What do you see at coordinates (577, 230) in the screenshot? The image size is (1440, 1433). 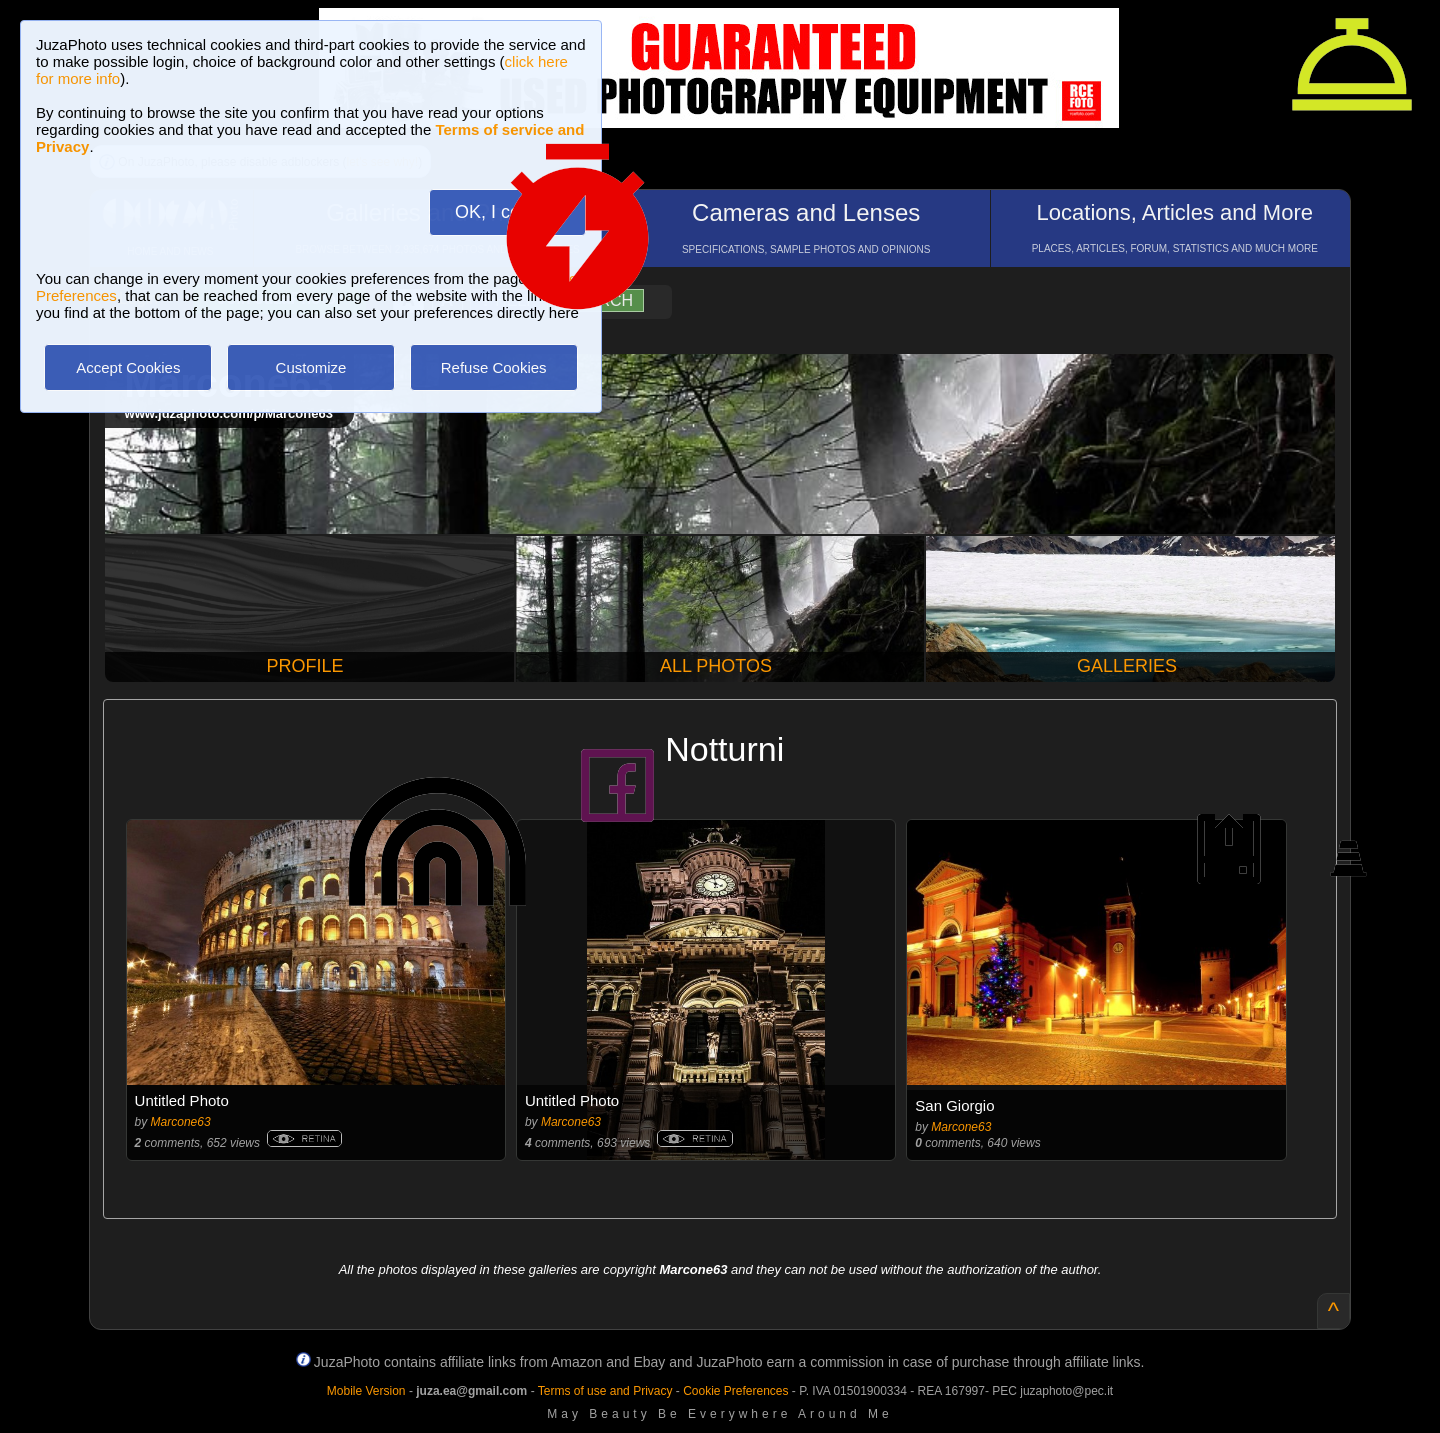 I see `start a quick timer or speed countdown` at bounding box center [577, 230].